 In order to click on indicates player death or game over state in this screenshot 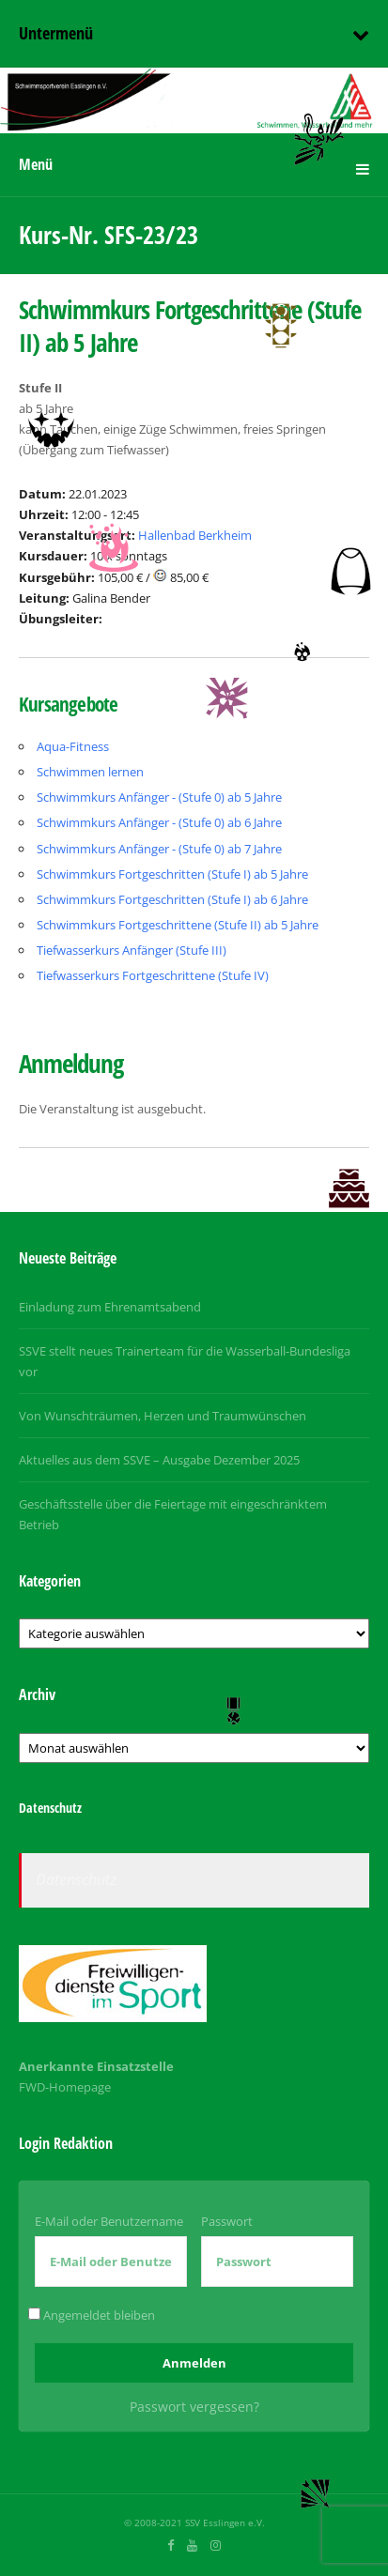, I will do `click(302, 652)`.